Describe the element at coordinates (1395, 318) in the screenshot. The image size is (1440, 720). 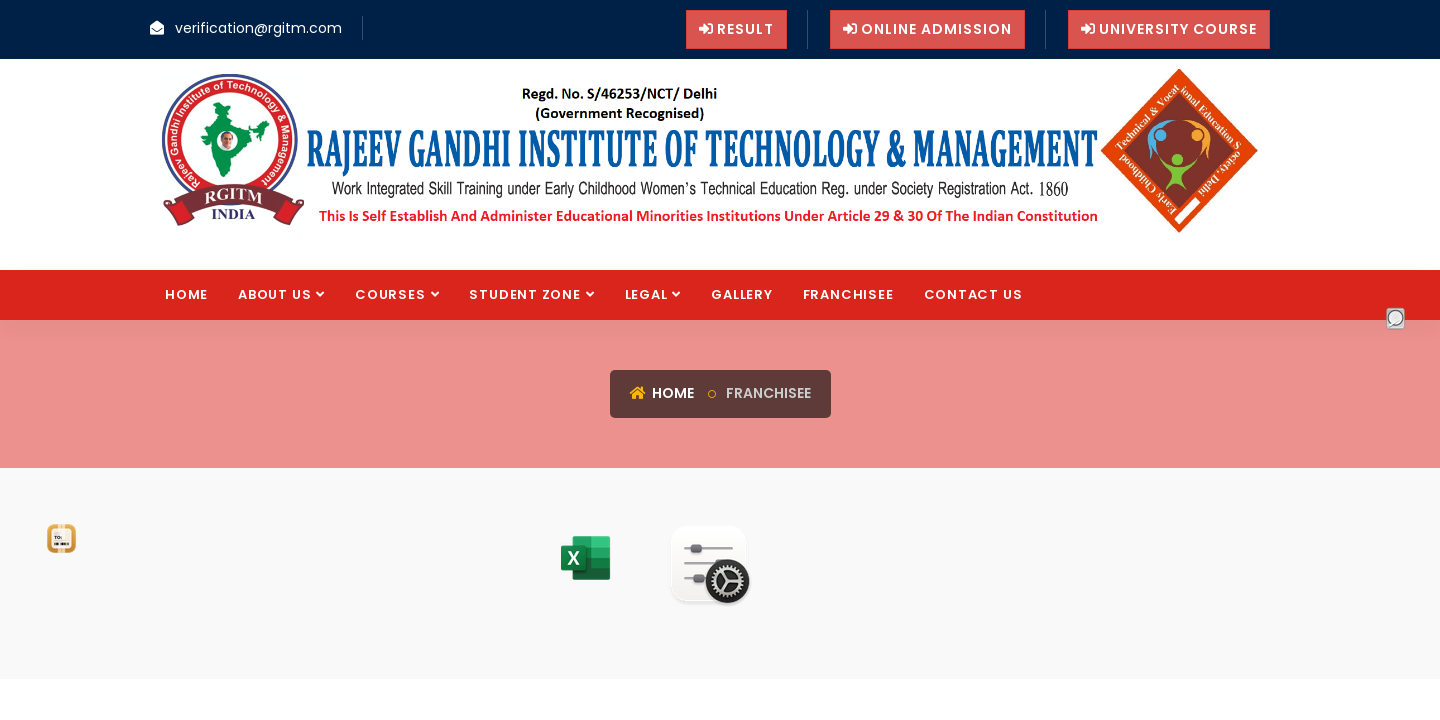
I see `open disk management utility` at that location.